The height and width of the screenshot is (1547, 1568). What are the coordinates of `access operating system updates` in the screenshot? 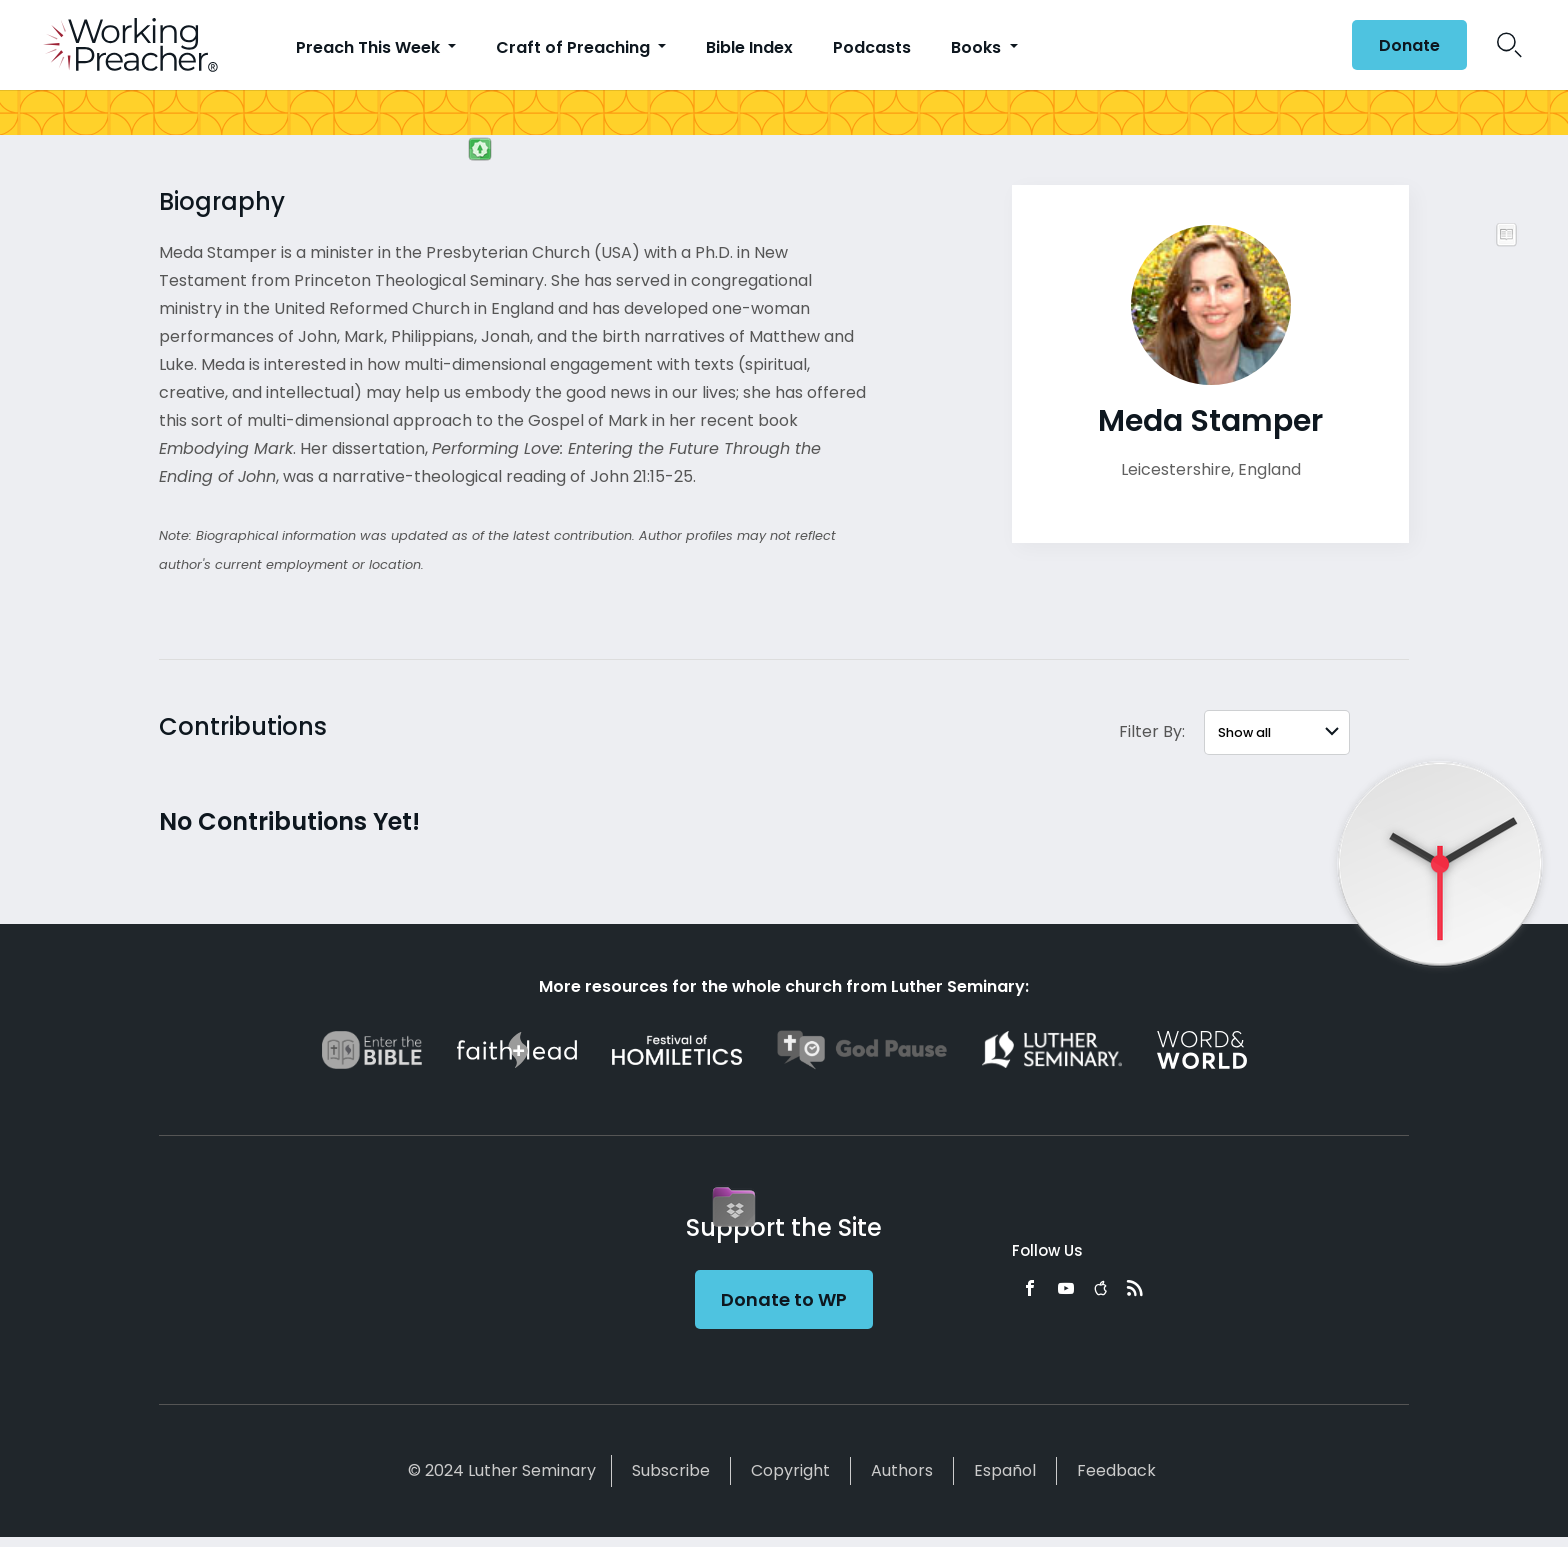 It's located at (480, 149).